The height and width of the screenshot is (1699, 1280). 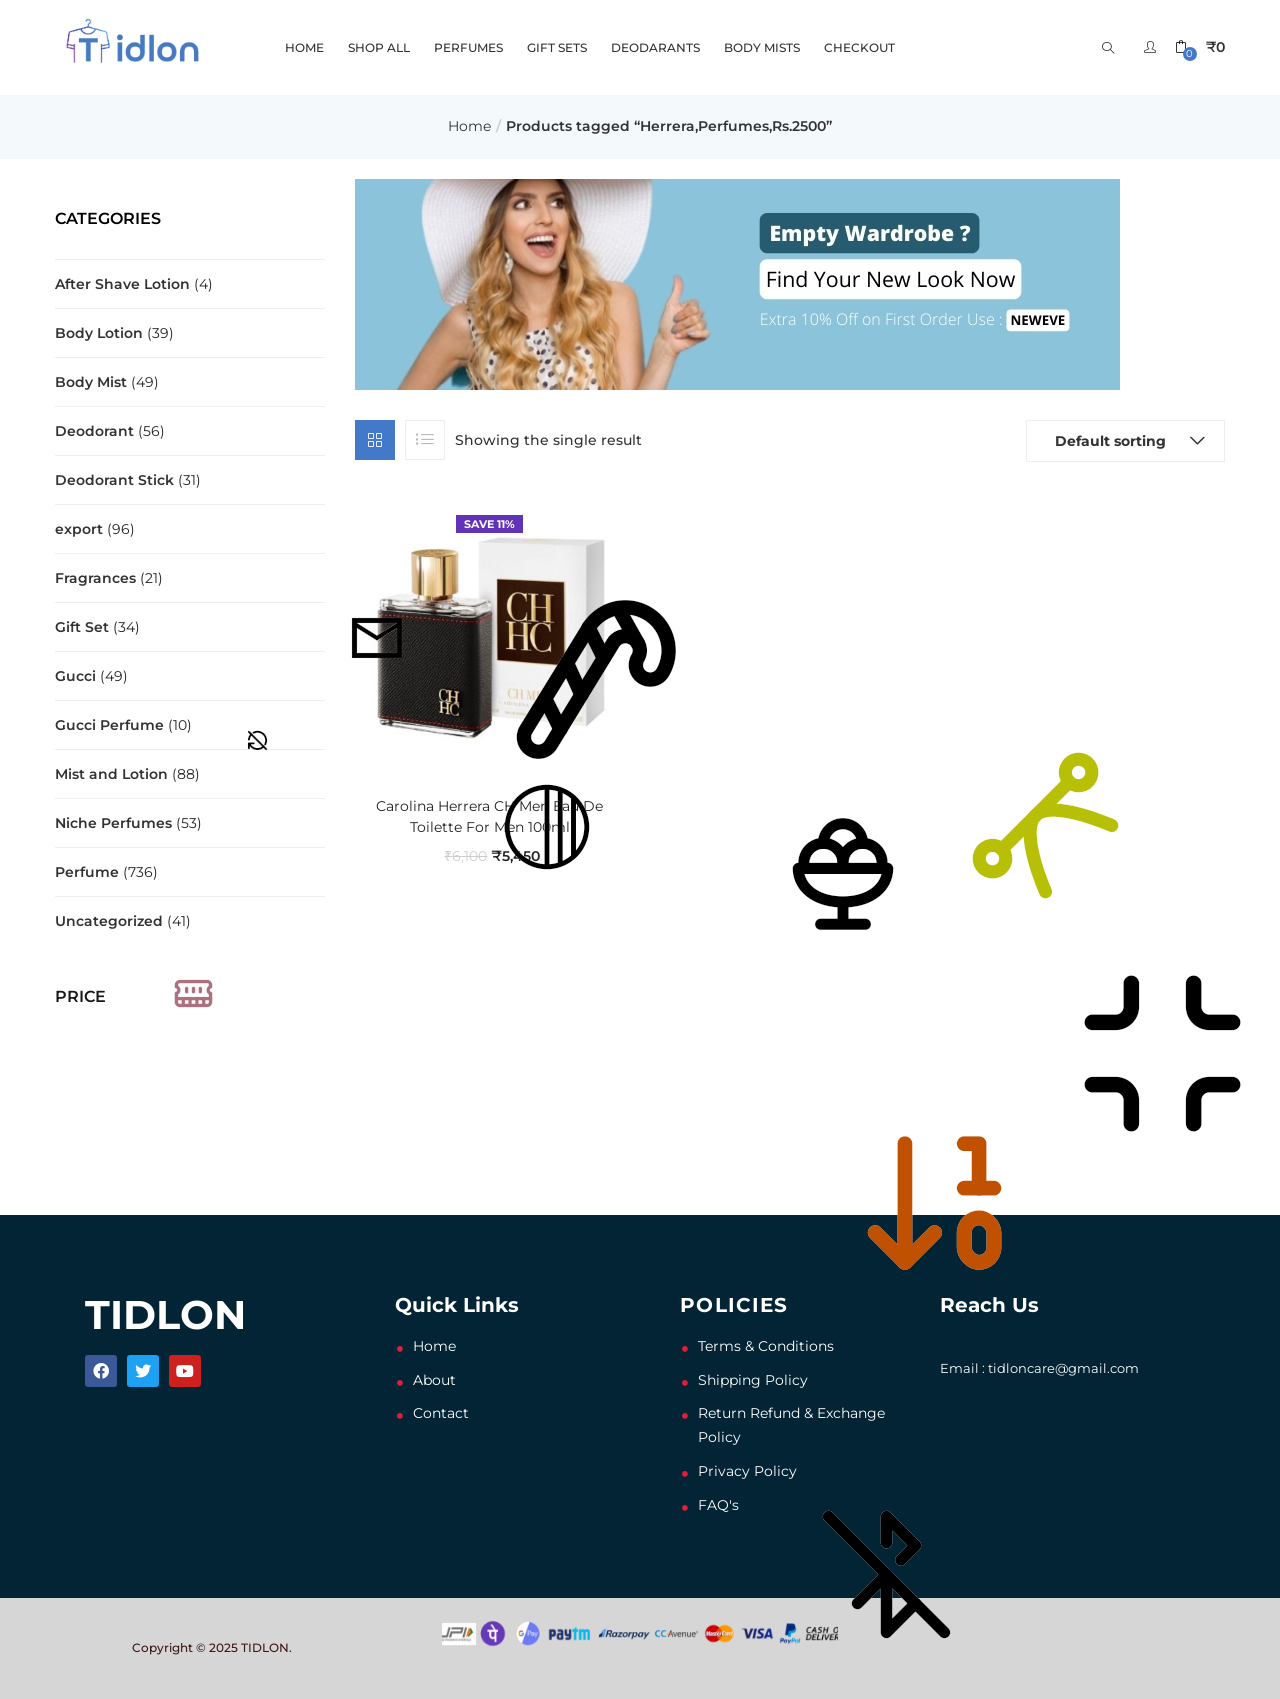 What do you see at coordinates (886, 1574) in the screenshot?
I see `bluetooth is currently disabled` at bounding box center [886, 1574].